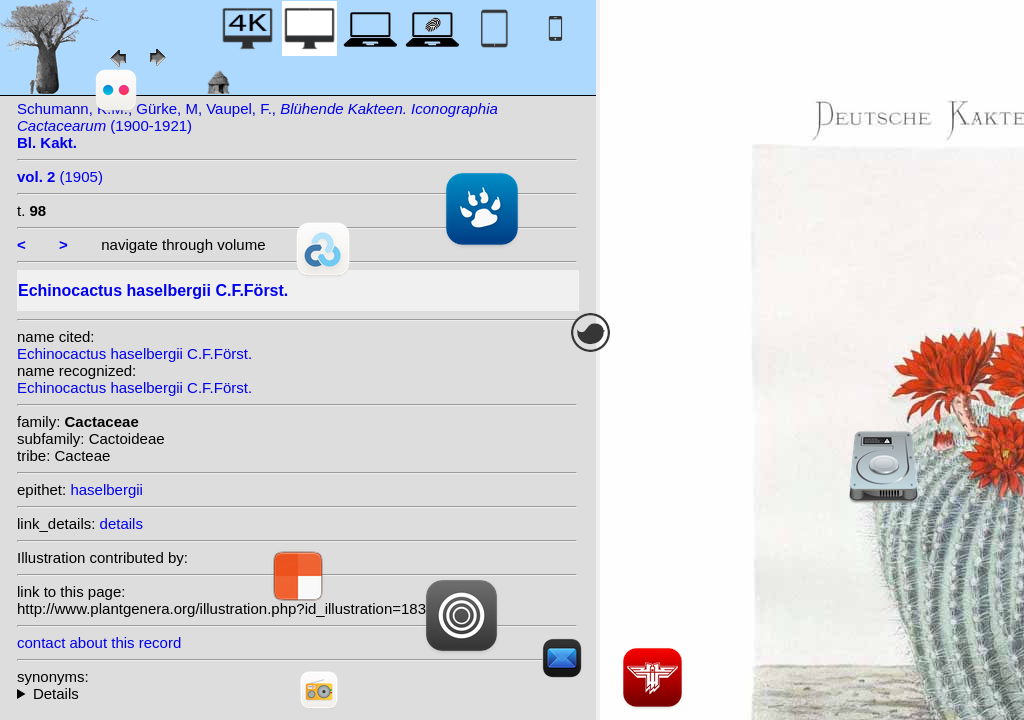  Describe the element at coordinates (482, 209) in the screenshot. I see `open lazarus IDE application` at that location.